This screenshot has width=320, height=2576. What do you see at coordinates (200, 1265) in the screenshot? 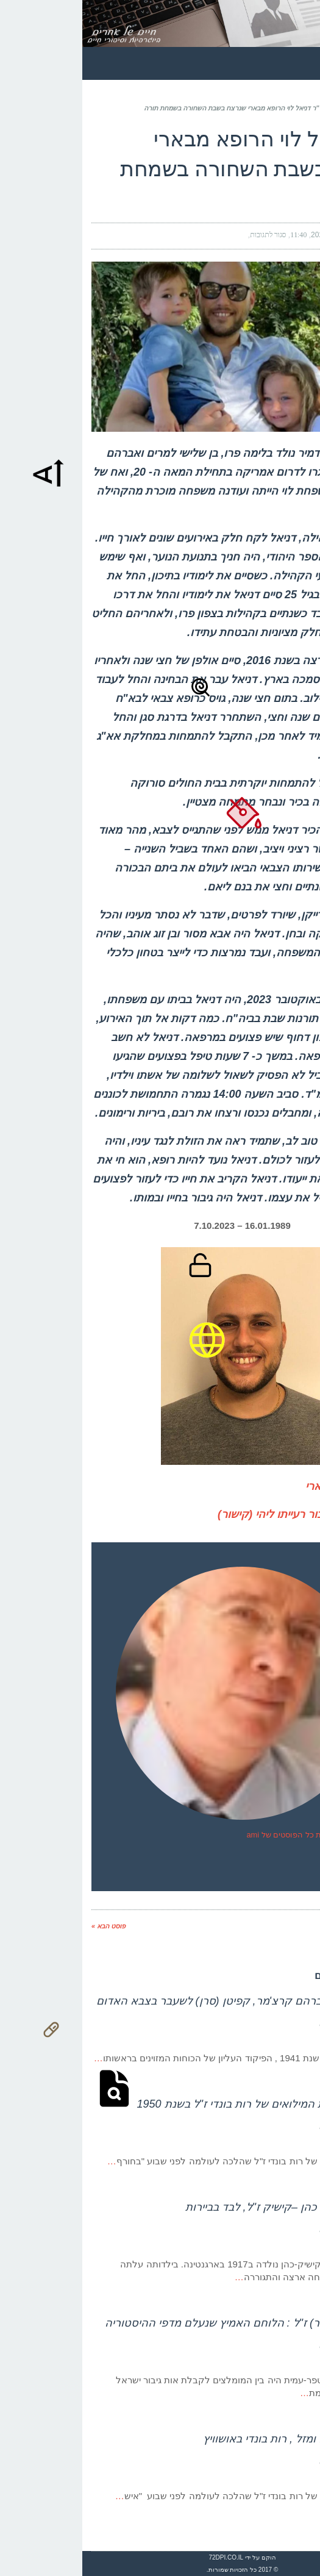
I see `unlocked or unsecured state` at bounding box center [200, 1265].